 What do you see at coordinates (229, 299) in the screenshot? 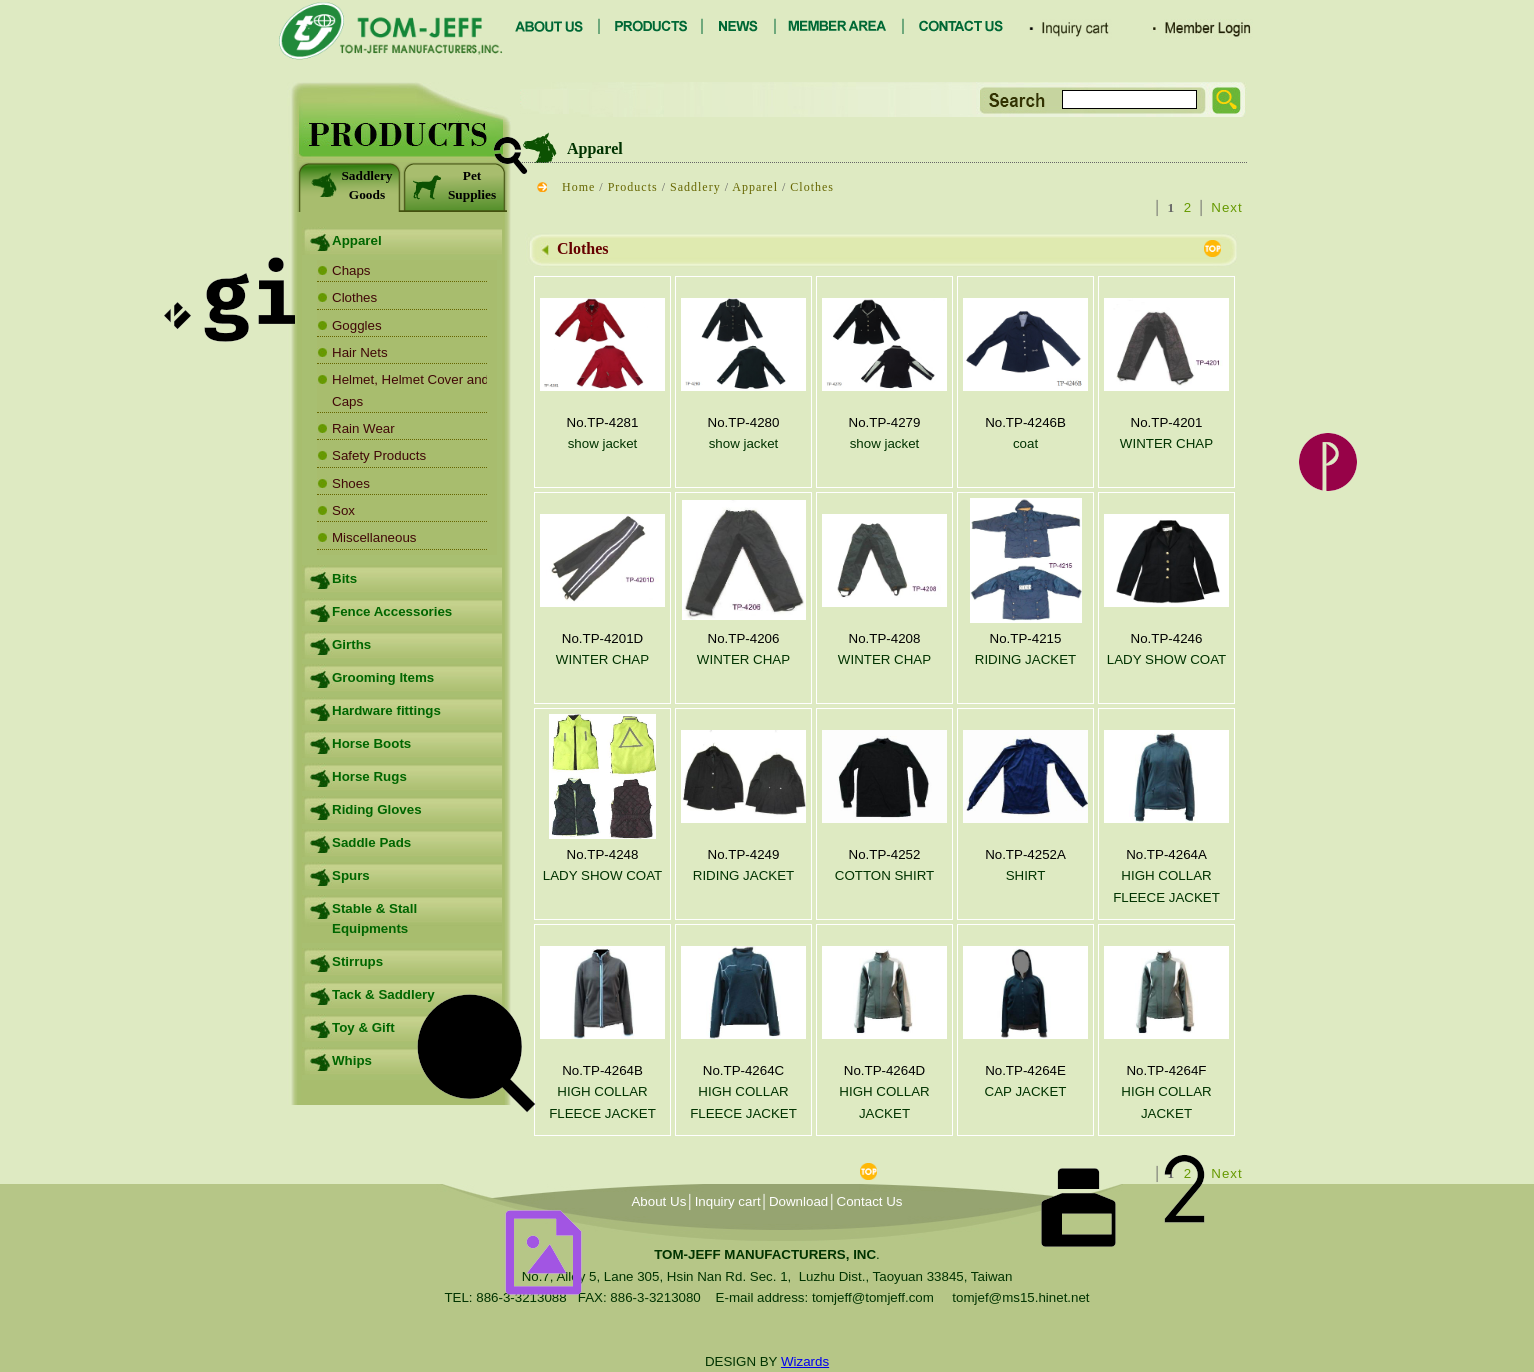
I see `visit gitignore.io website` at bounding box center [229, 299].